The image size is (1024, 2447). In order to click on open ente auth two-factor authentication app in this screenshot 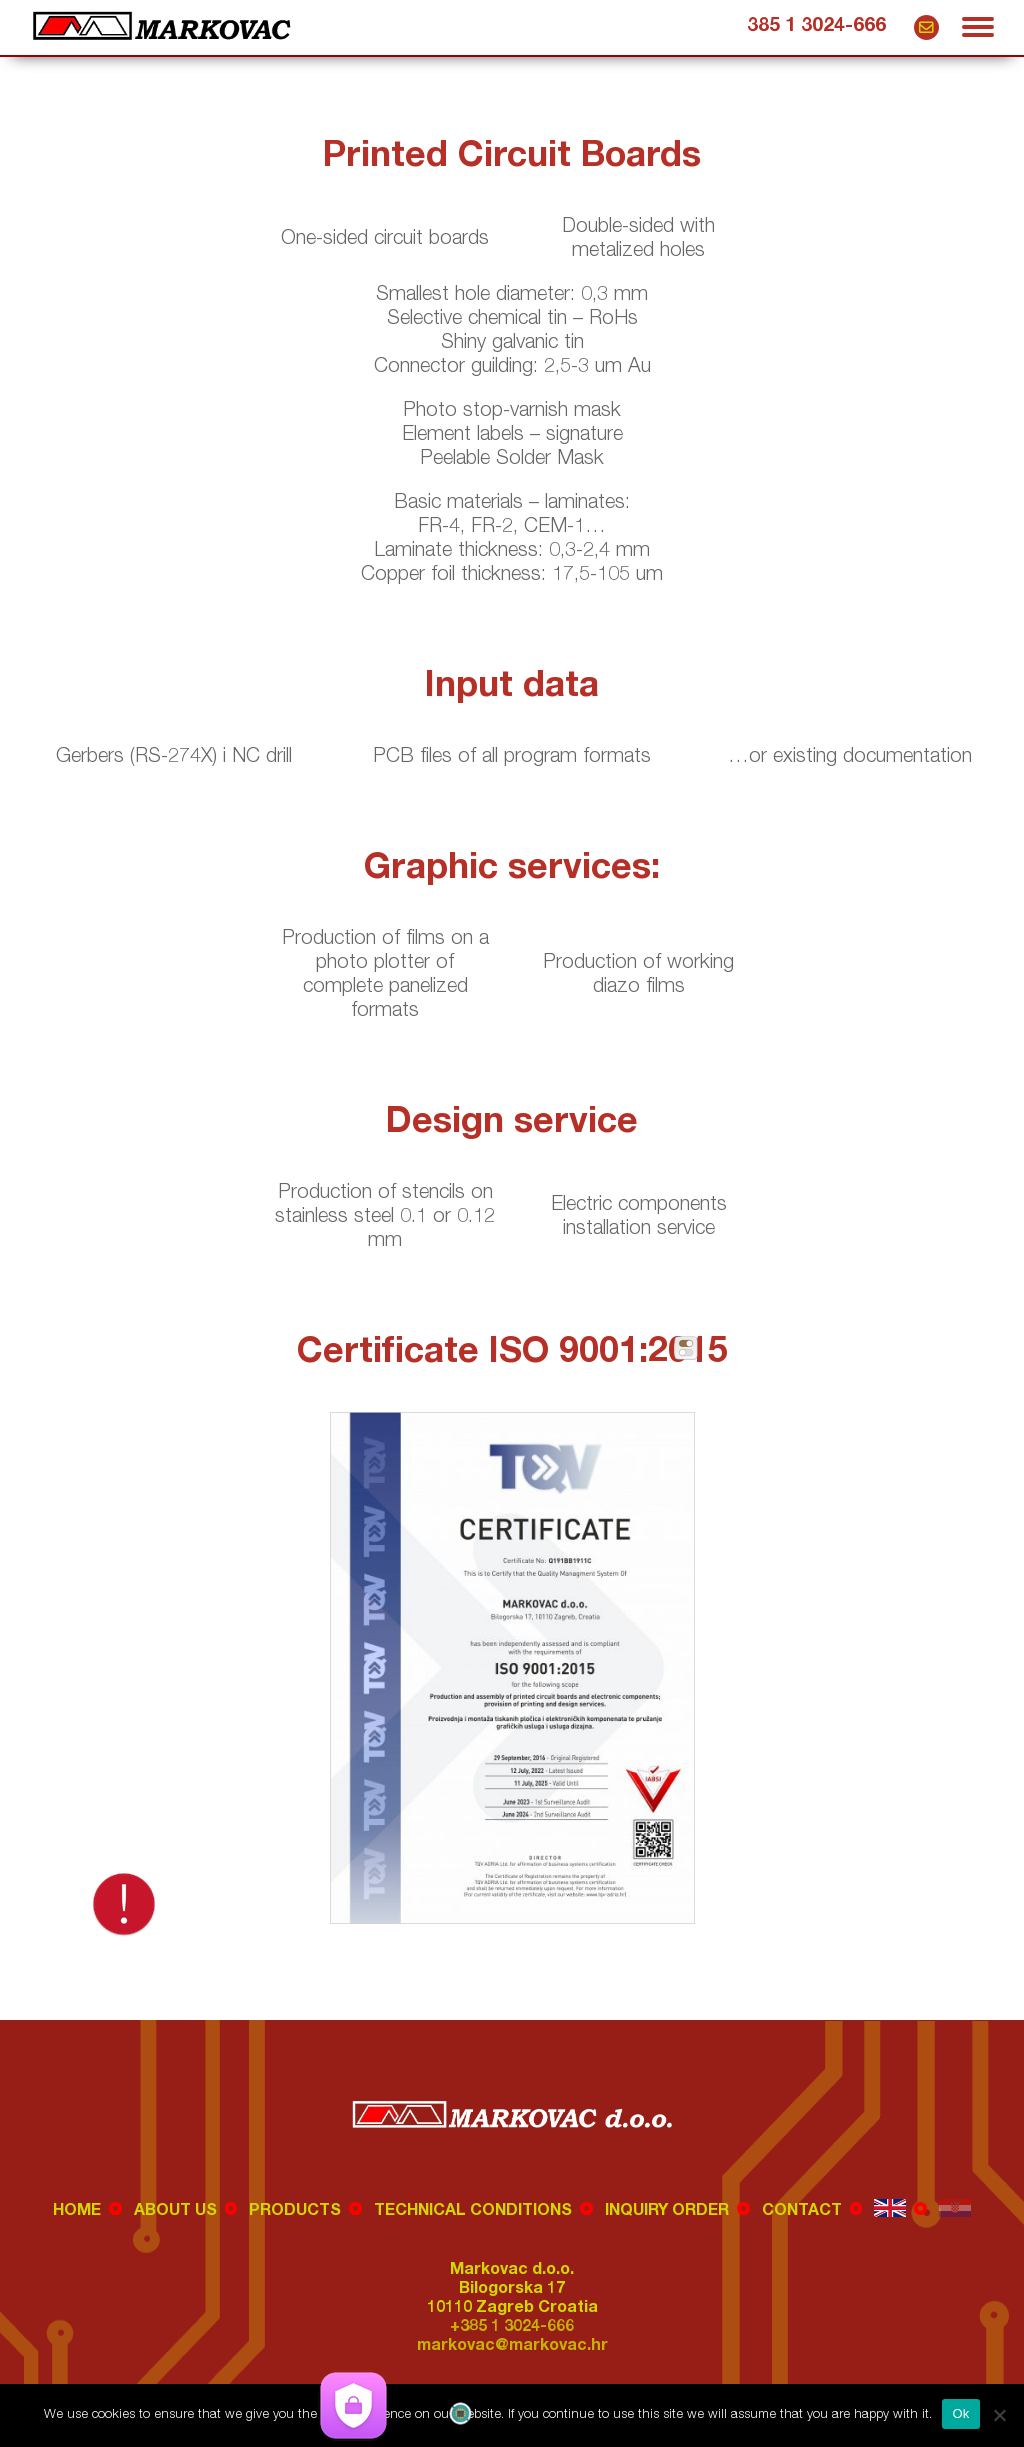, I will do `click(353, 2405)`.